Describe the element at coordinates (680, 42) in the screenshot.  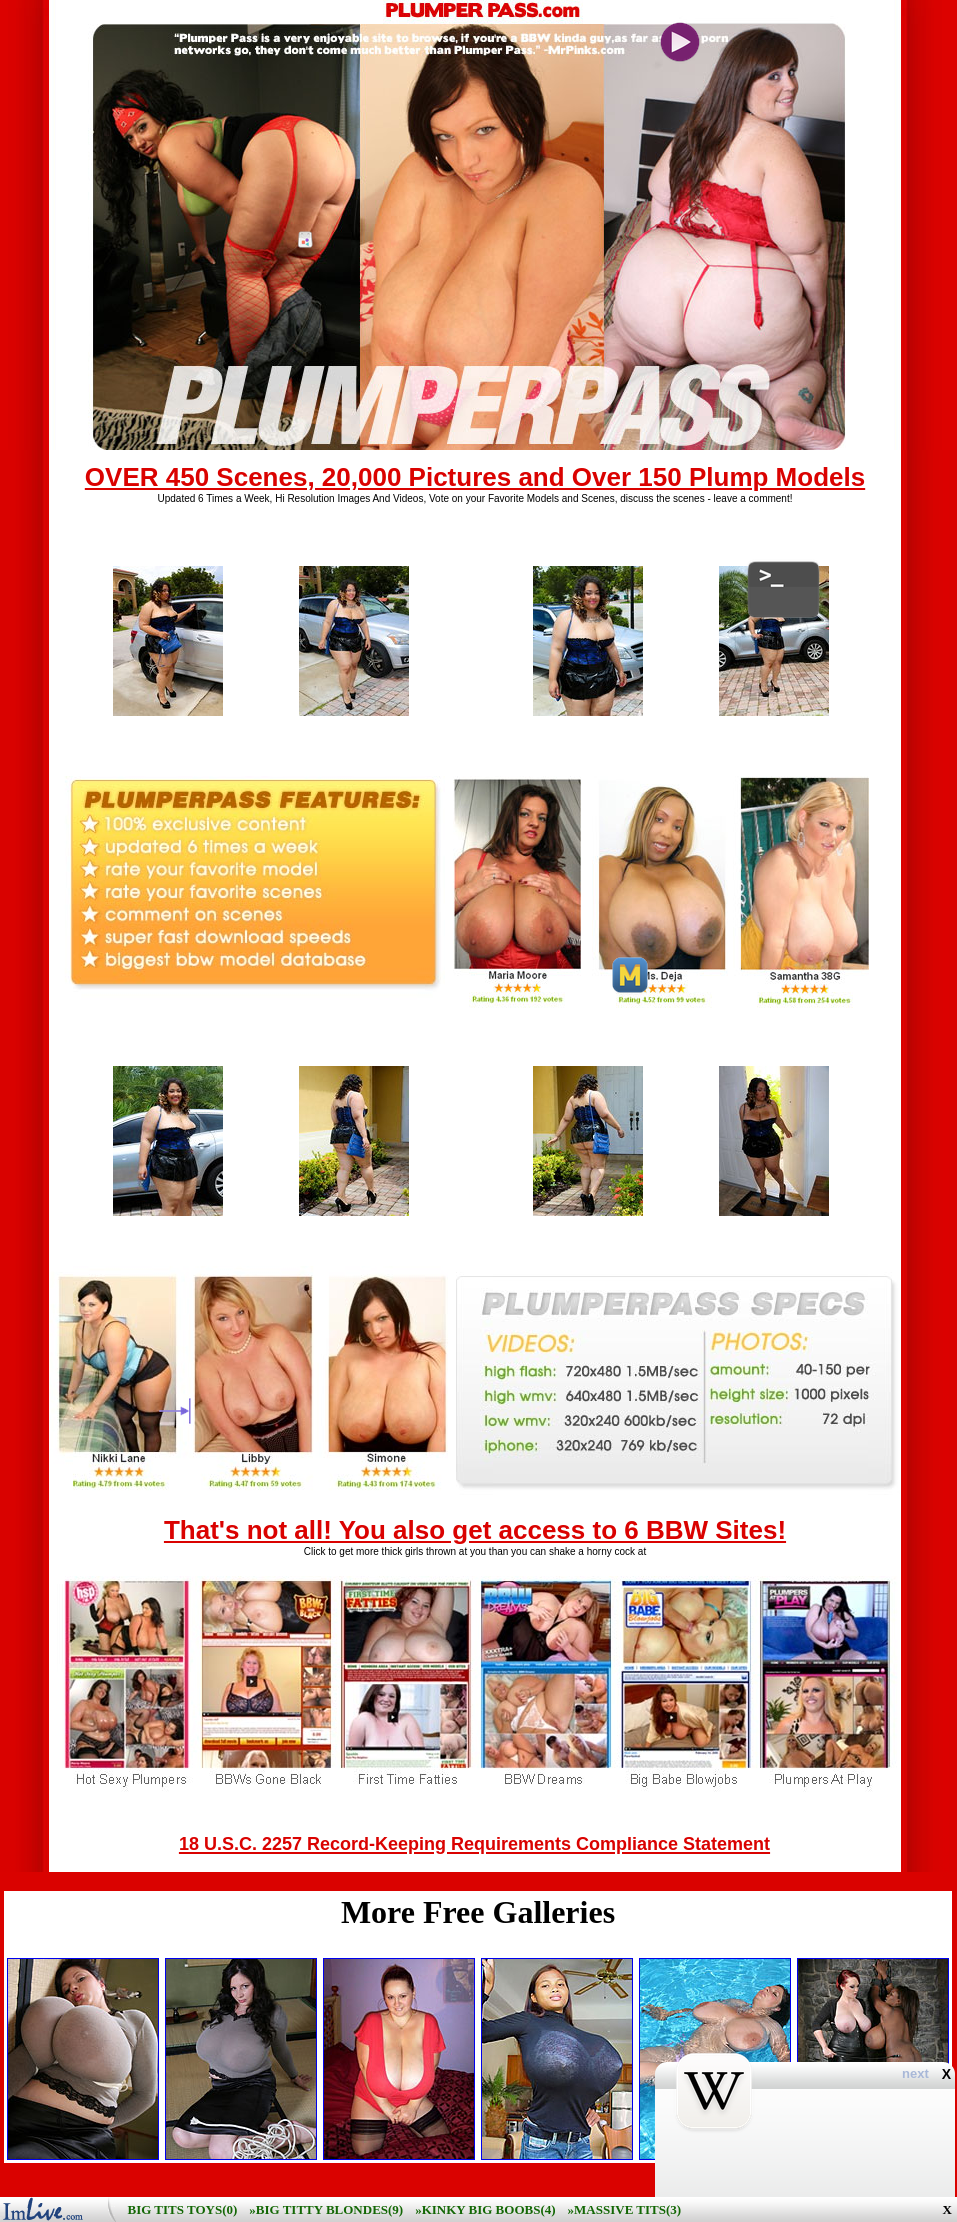
I see `indicates video content or media files` at that location.